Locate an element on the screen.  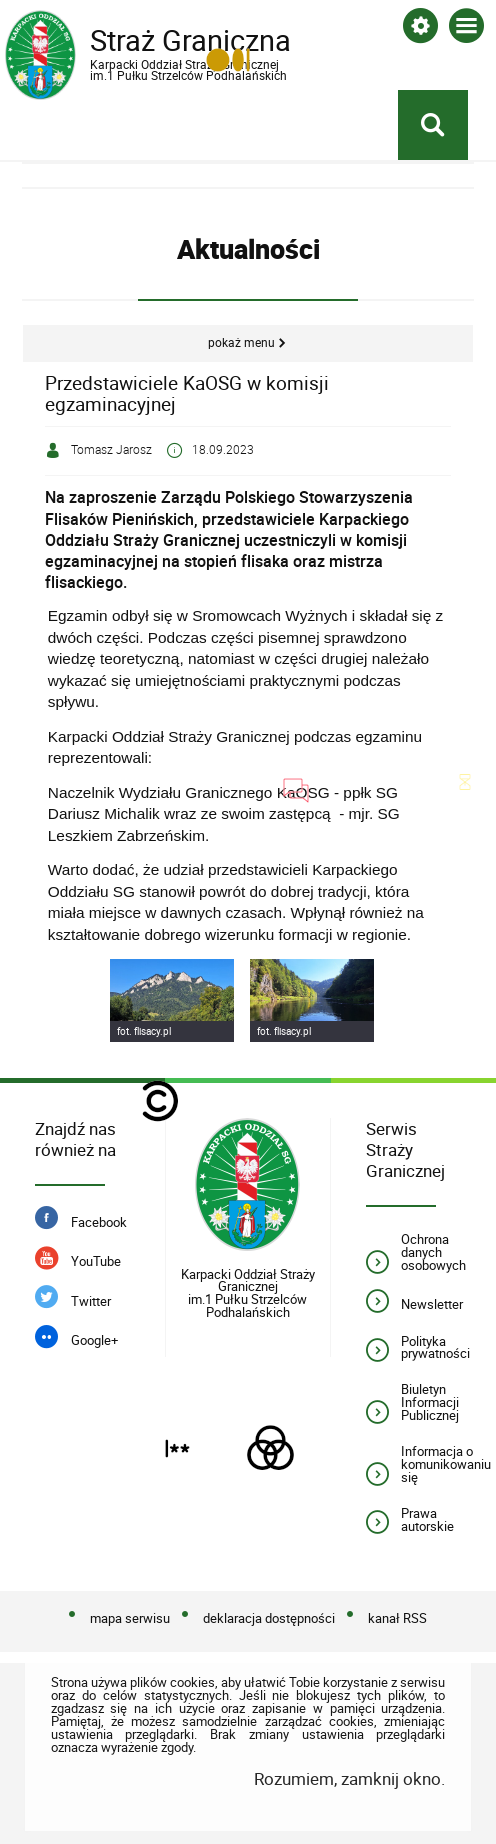
comedy central brand logo is located at coordinates (160, 1101).